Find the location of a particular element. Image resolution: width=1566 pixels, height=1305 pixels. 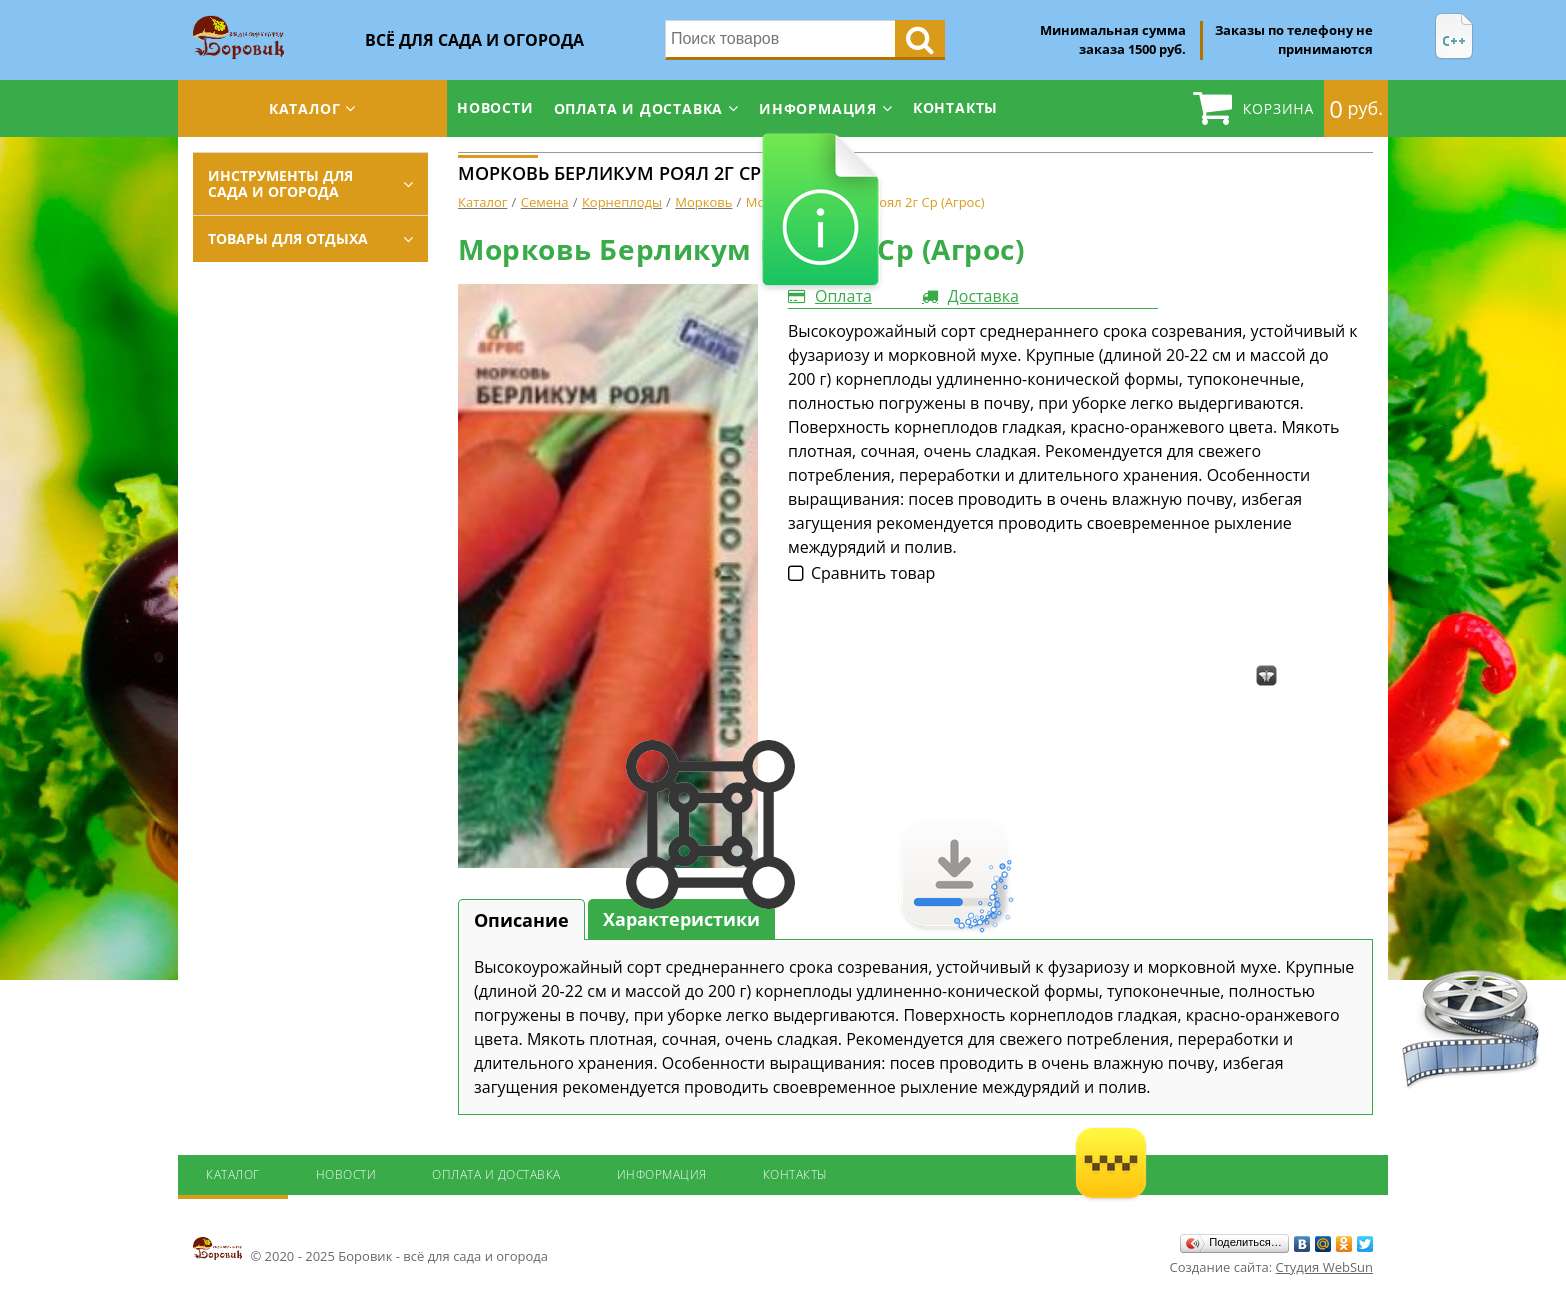

open qmmp audio player is located at coordinates (1266, 675).